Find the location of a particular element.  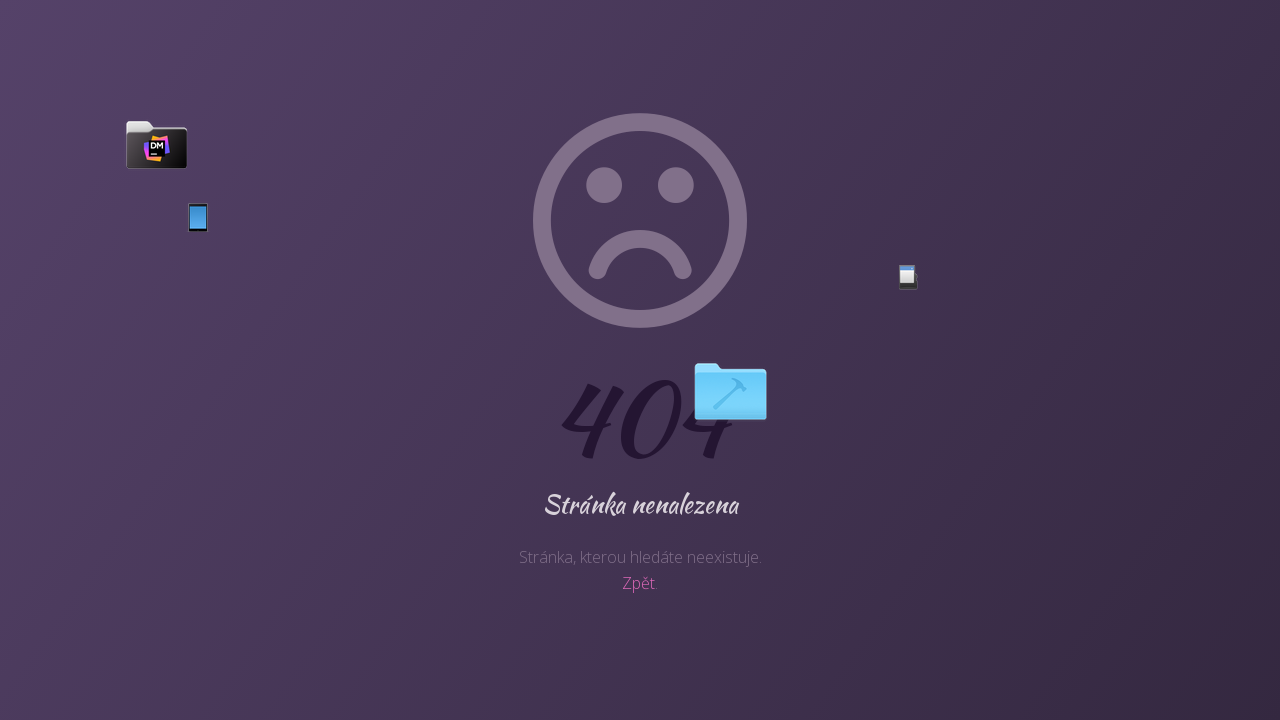

microSD or TransFlash memory card storage device is located at coordinates (908, 277).